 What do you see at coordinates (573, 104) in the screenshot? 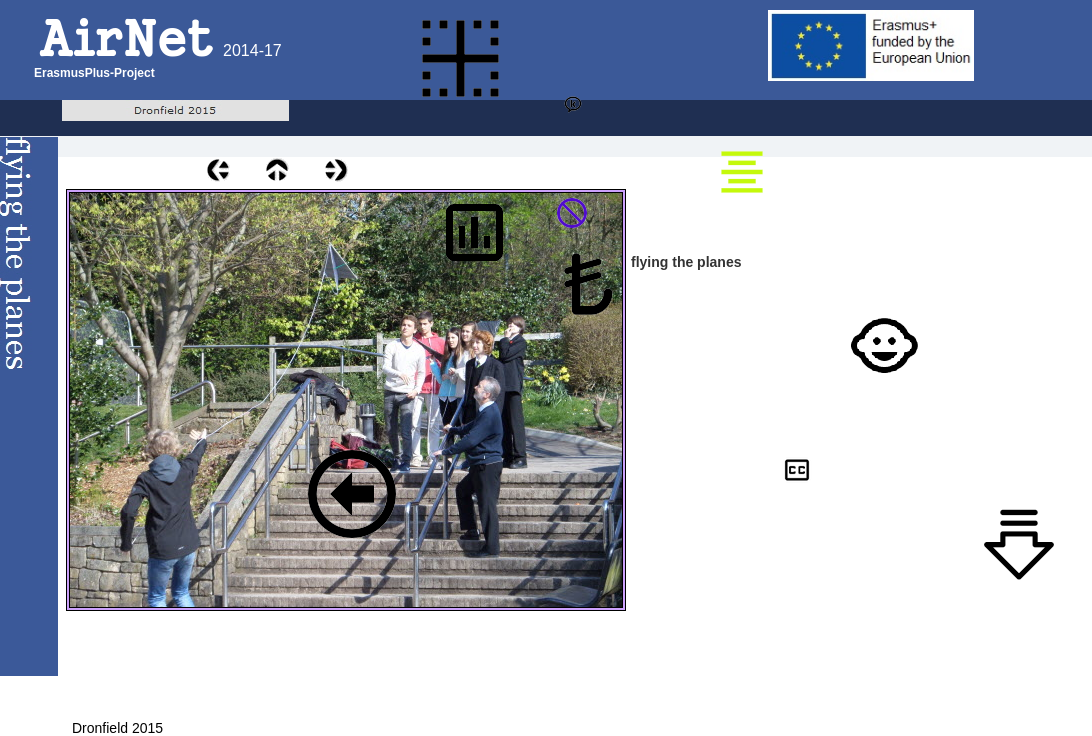
I see `open KakaoTalk messaging app` at bounding box center [573, 104].